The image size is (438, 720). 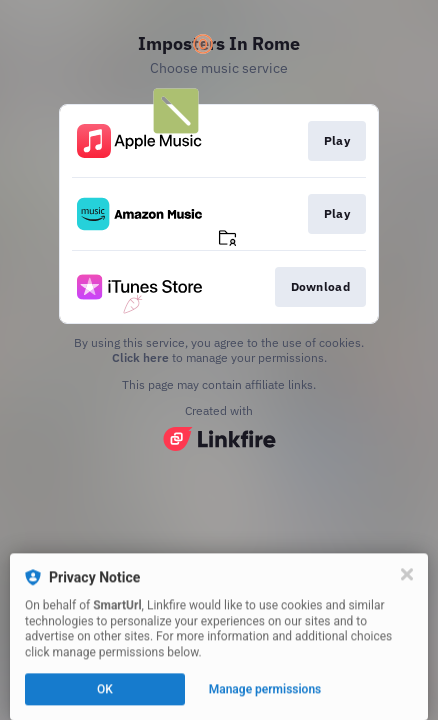 I want to click on access user-specific files, so click(x=227, y=237).